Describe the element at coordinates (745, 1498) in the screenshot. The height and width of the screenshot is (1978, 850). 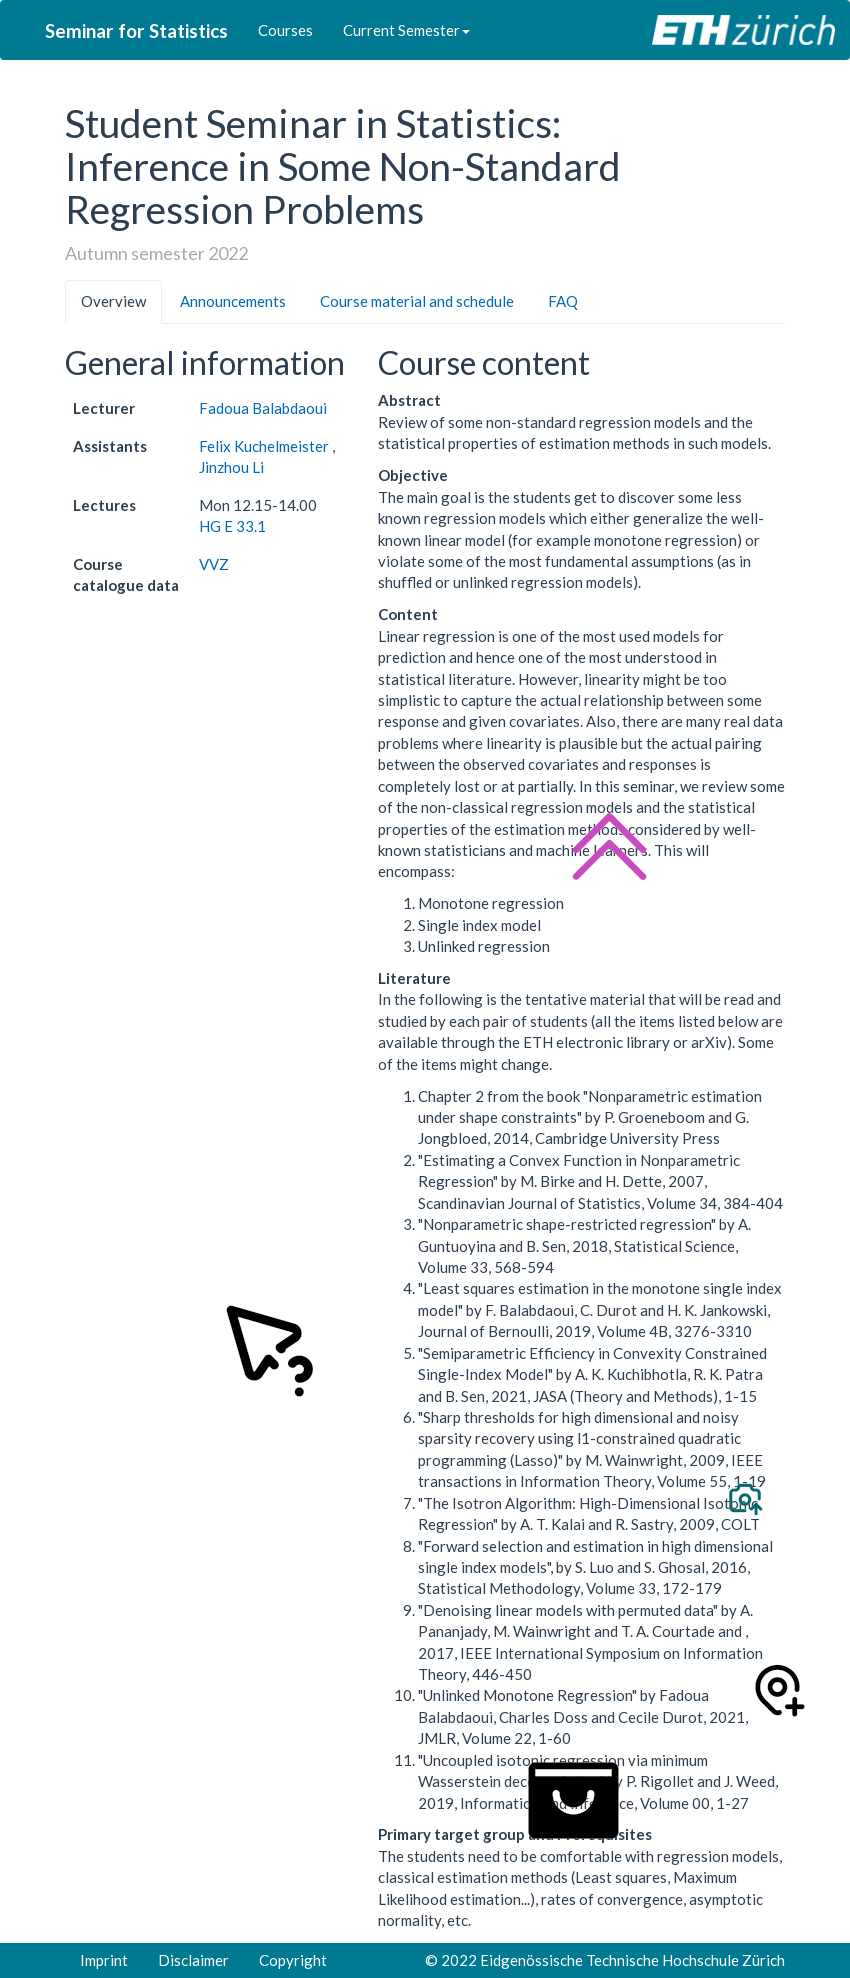
I see `upload a photo from your camera` at that location.